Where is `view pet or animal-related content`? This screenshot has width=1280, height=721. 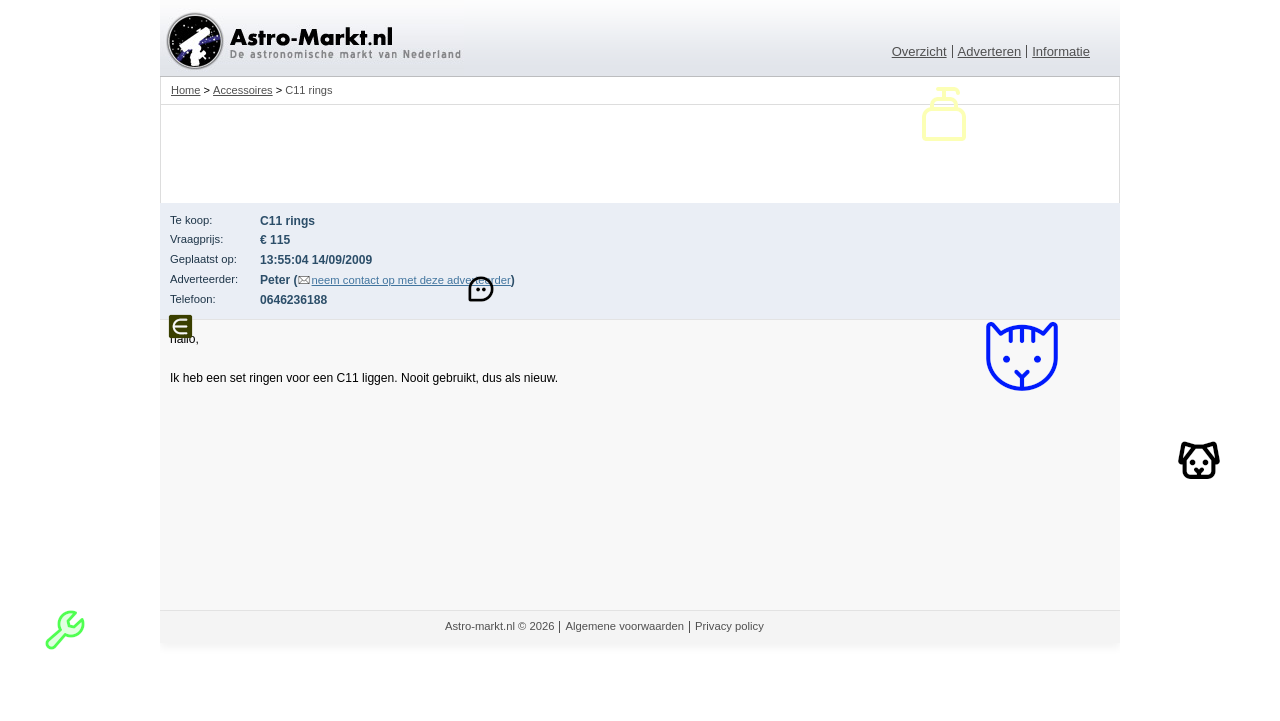 view pet or animal-related content is located at coordinates (1022, 355).